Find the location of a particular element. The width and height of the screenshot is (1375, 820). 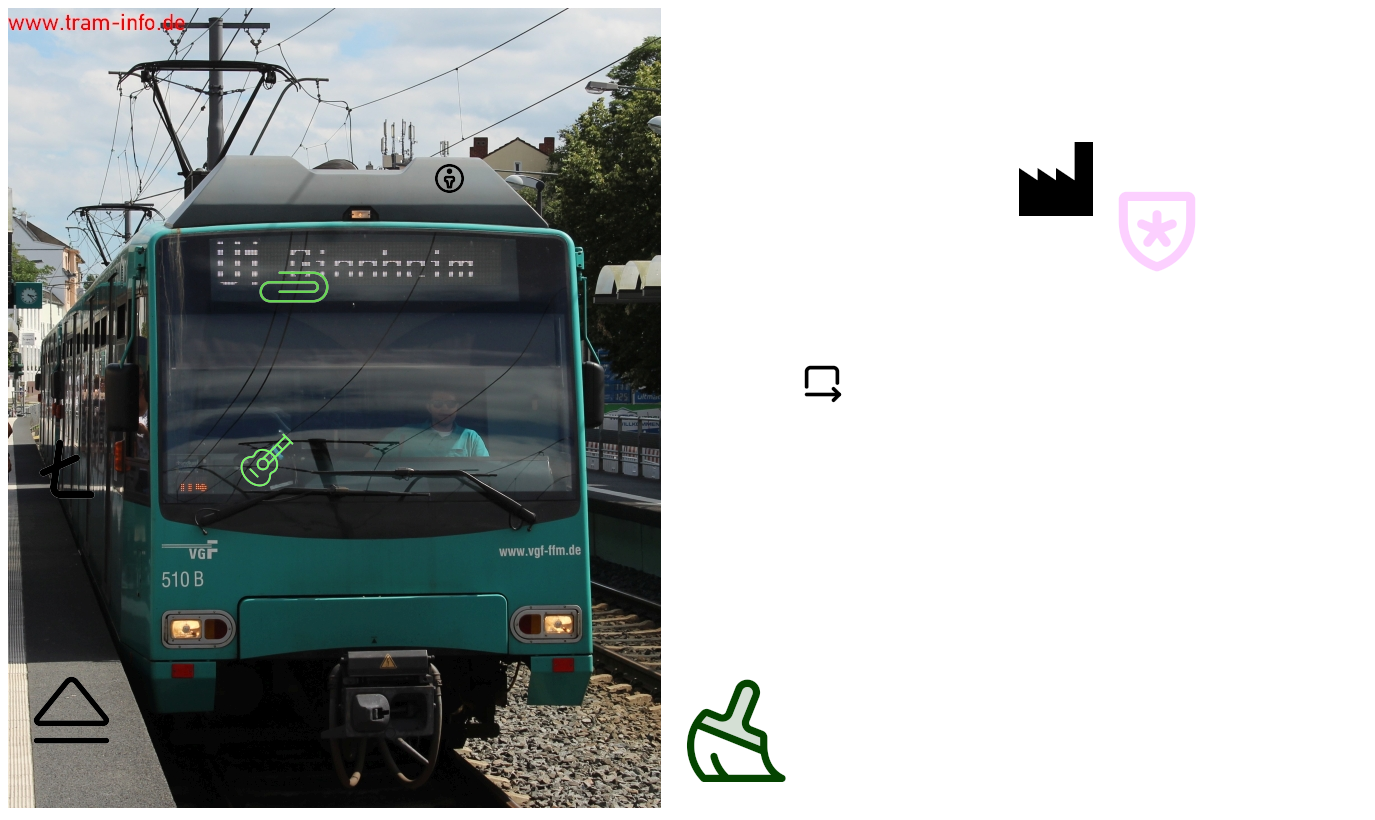

view manufacturing or production settings is located at coordinates (1056, 179).